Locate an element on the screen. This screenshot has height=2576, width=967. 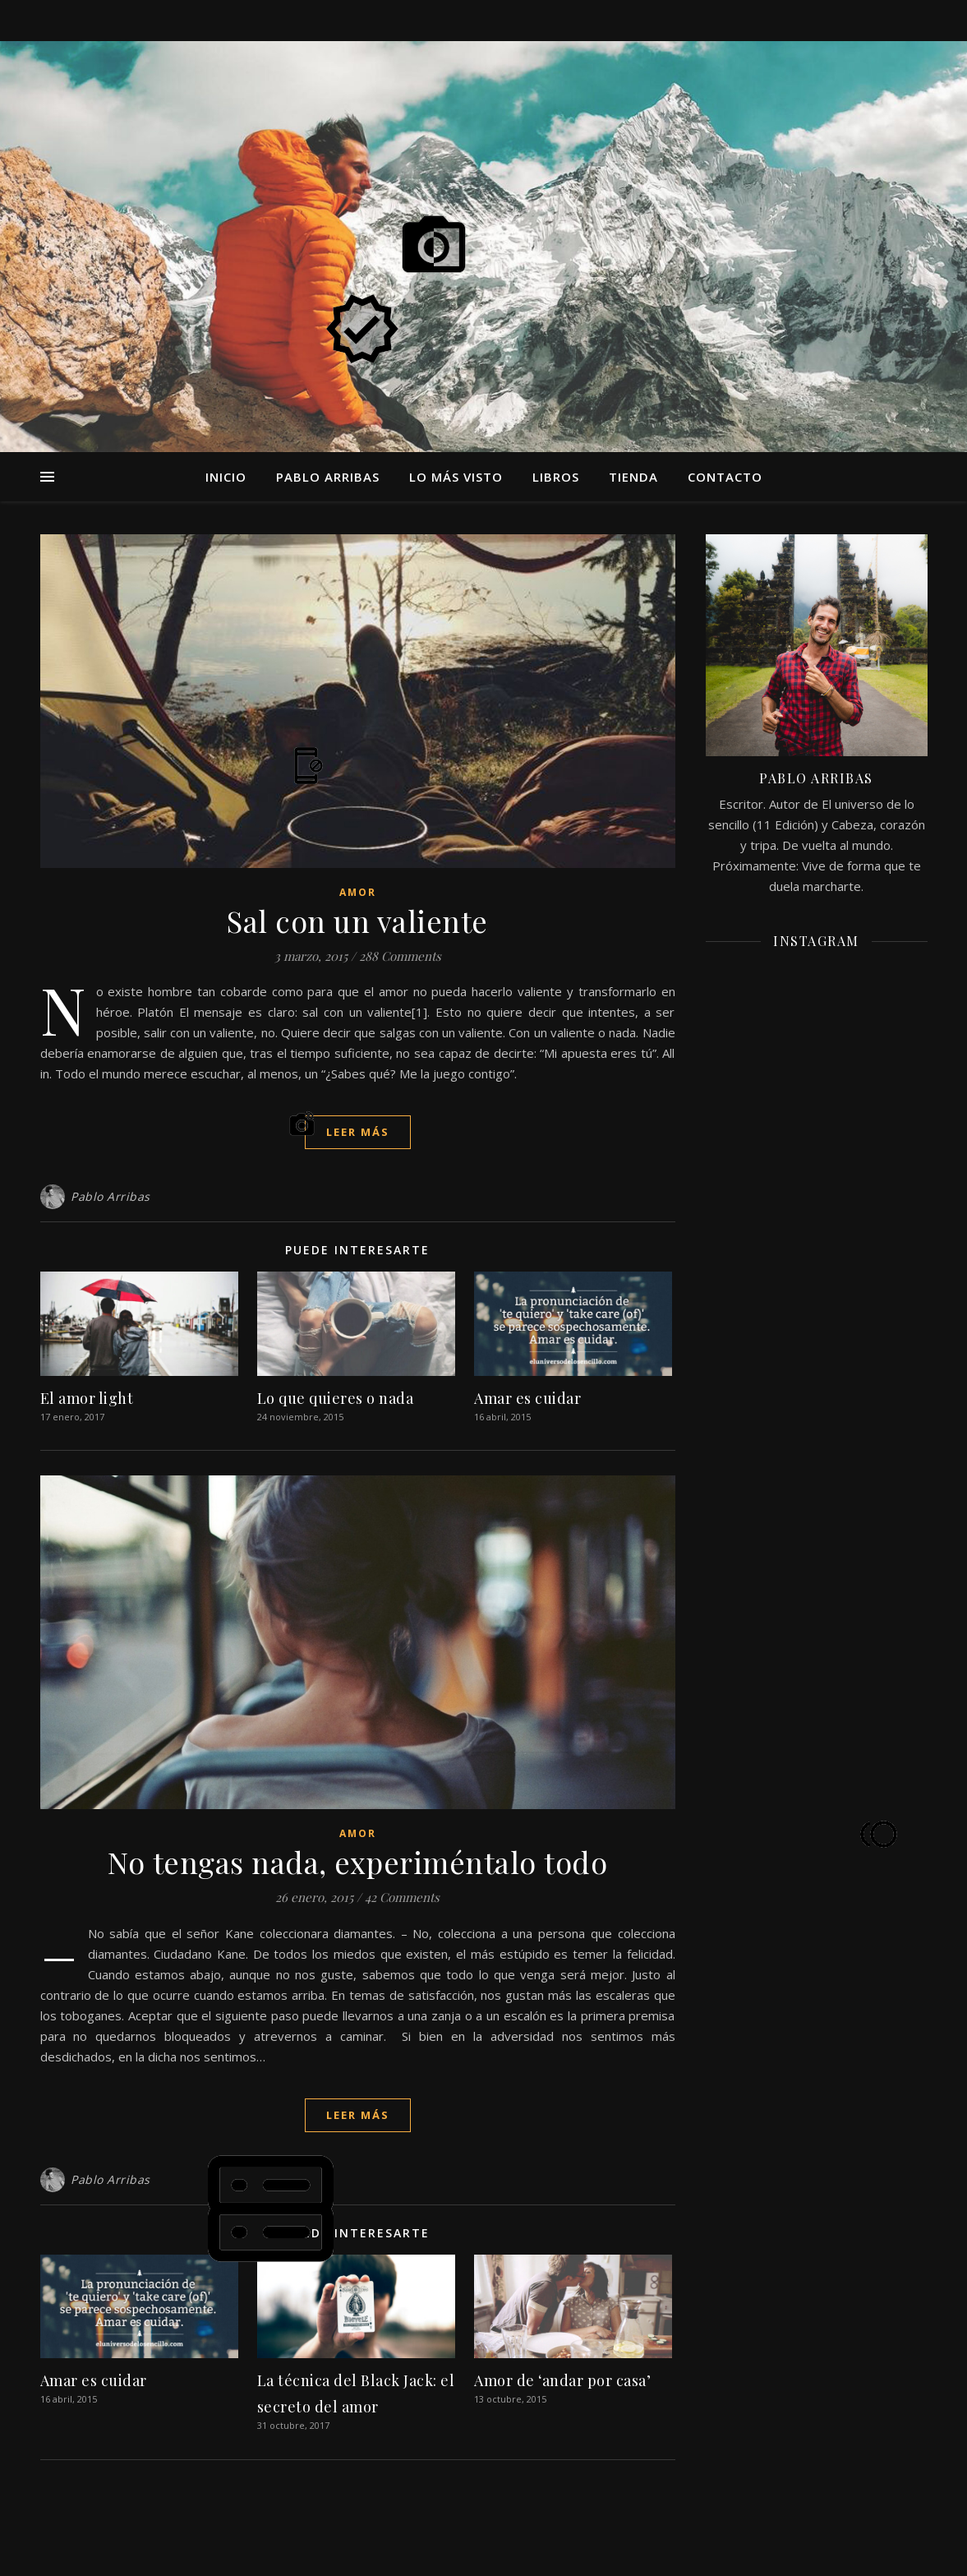
apply black and white filter to photo is located at coordinates (434, 244).